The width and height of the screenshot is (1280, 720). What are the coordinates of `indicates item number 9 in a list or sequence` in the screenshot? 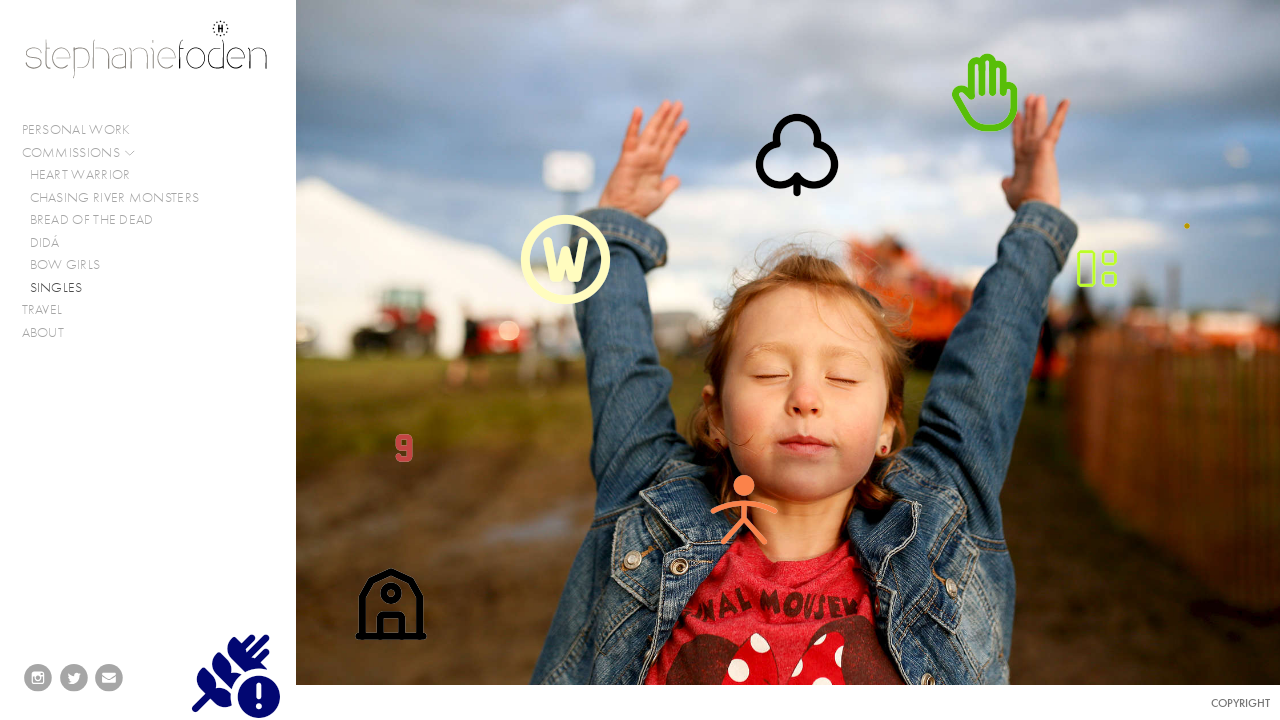 It's located at (404, 448).